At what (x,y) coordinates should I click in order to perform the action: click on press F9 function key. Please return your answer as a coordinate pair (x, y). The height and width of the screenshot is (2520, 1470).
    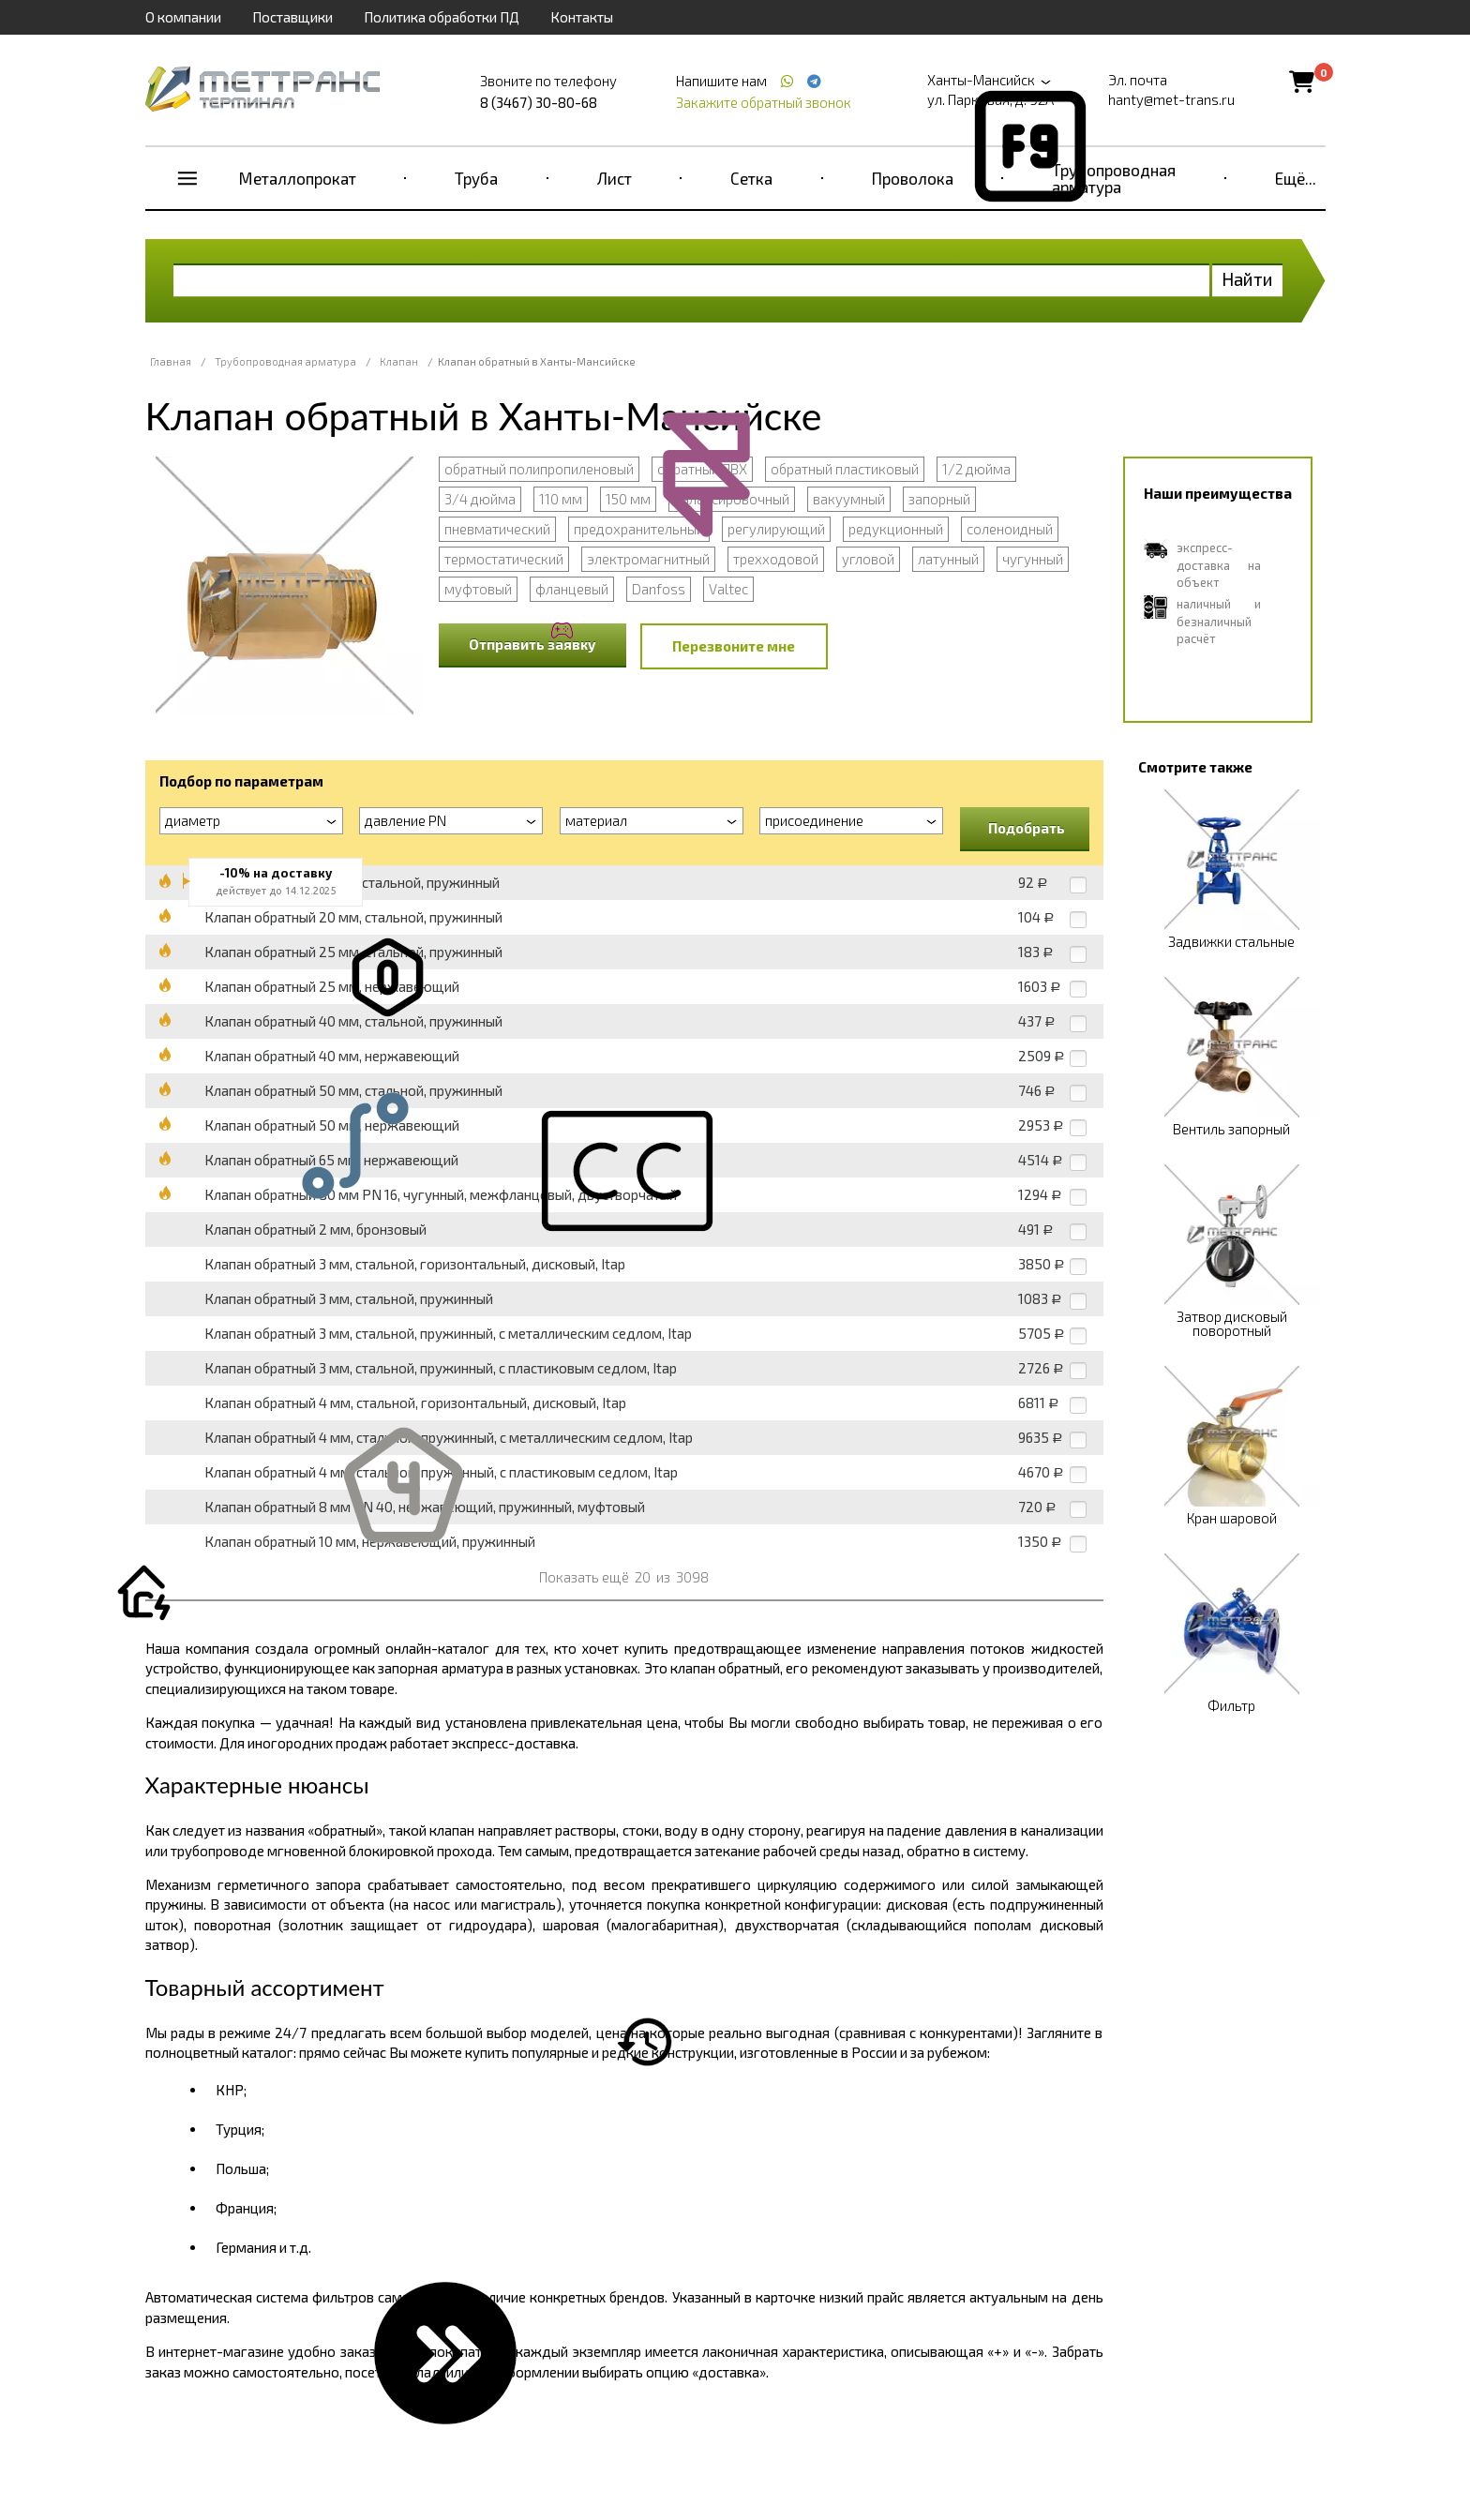
    Looking at the image, I should click on (1030, 146).